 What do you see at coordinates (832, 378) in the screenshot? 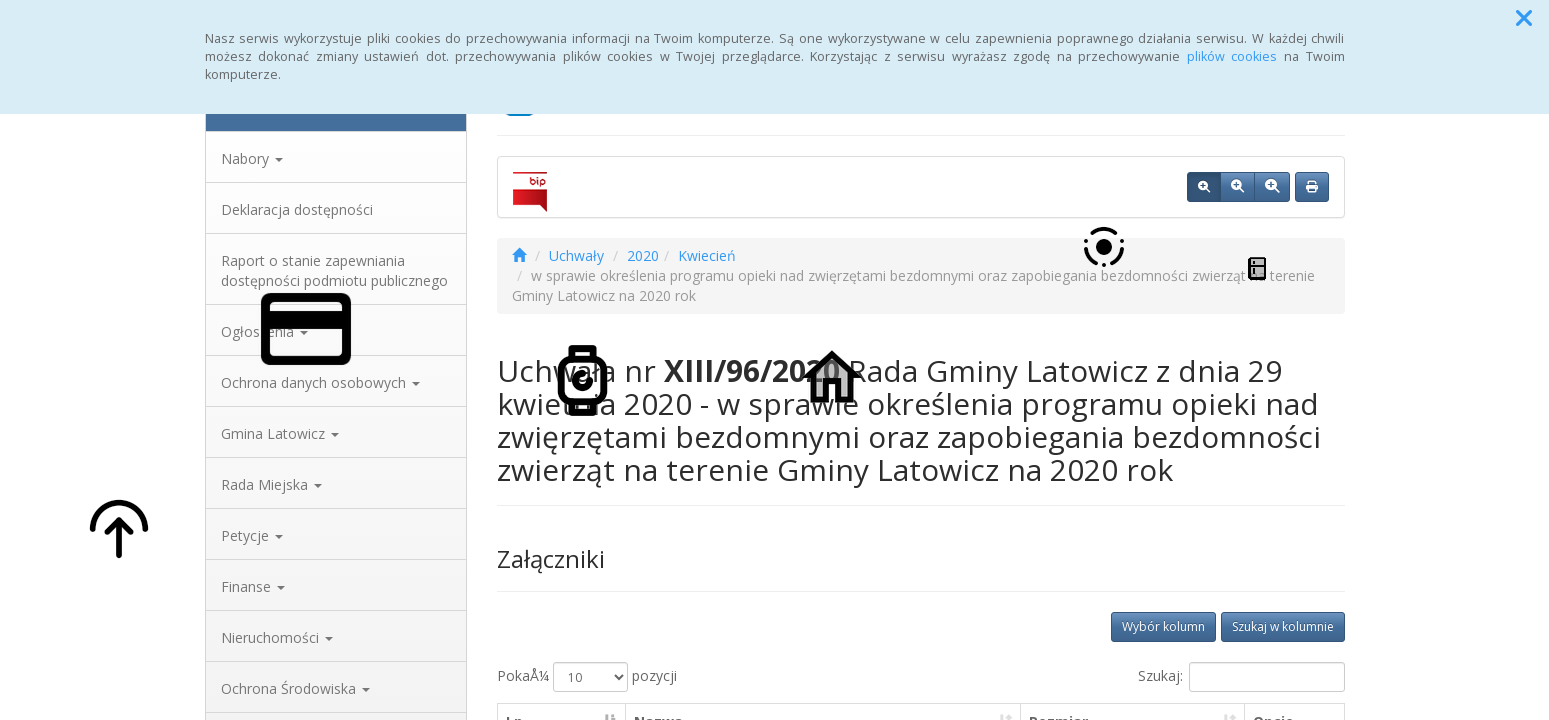
I see `navigate to the home screen` at bounding box center [832, 378].